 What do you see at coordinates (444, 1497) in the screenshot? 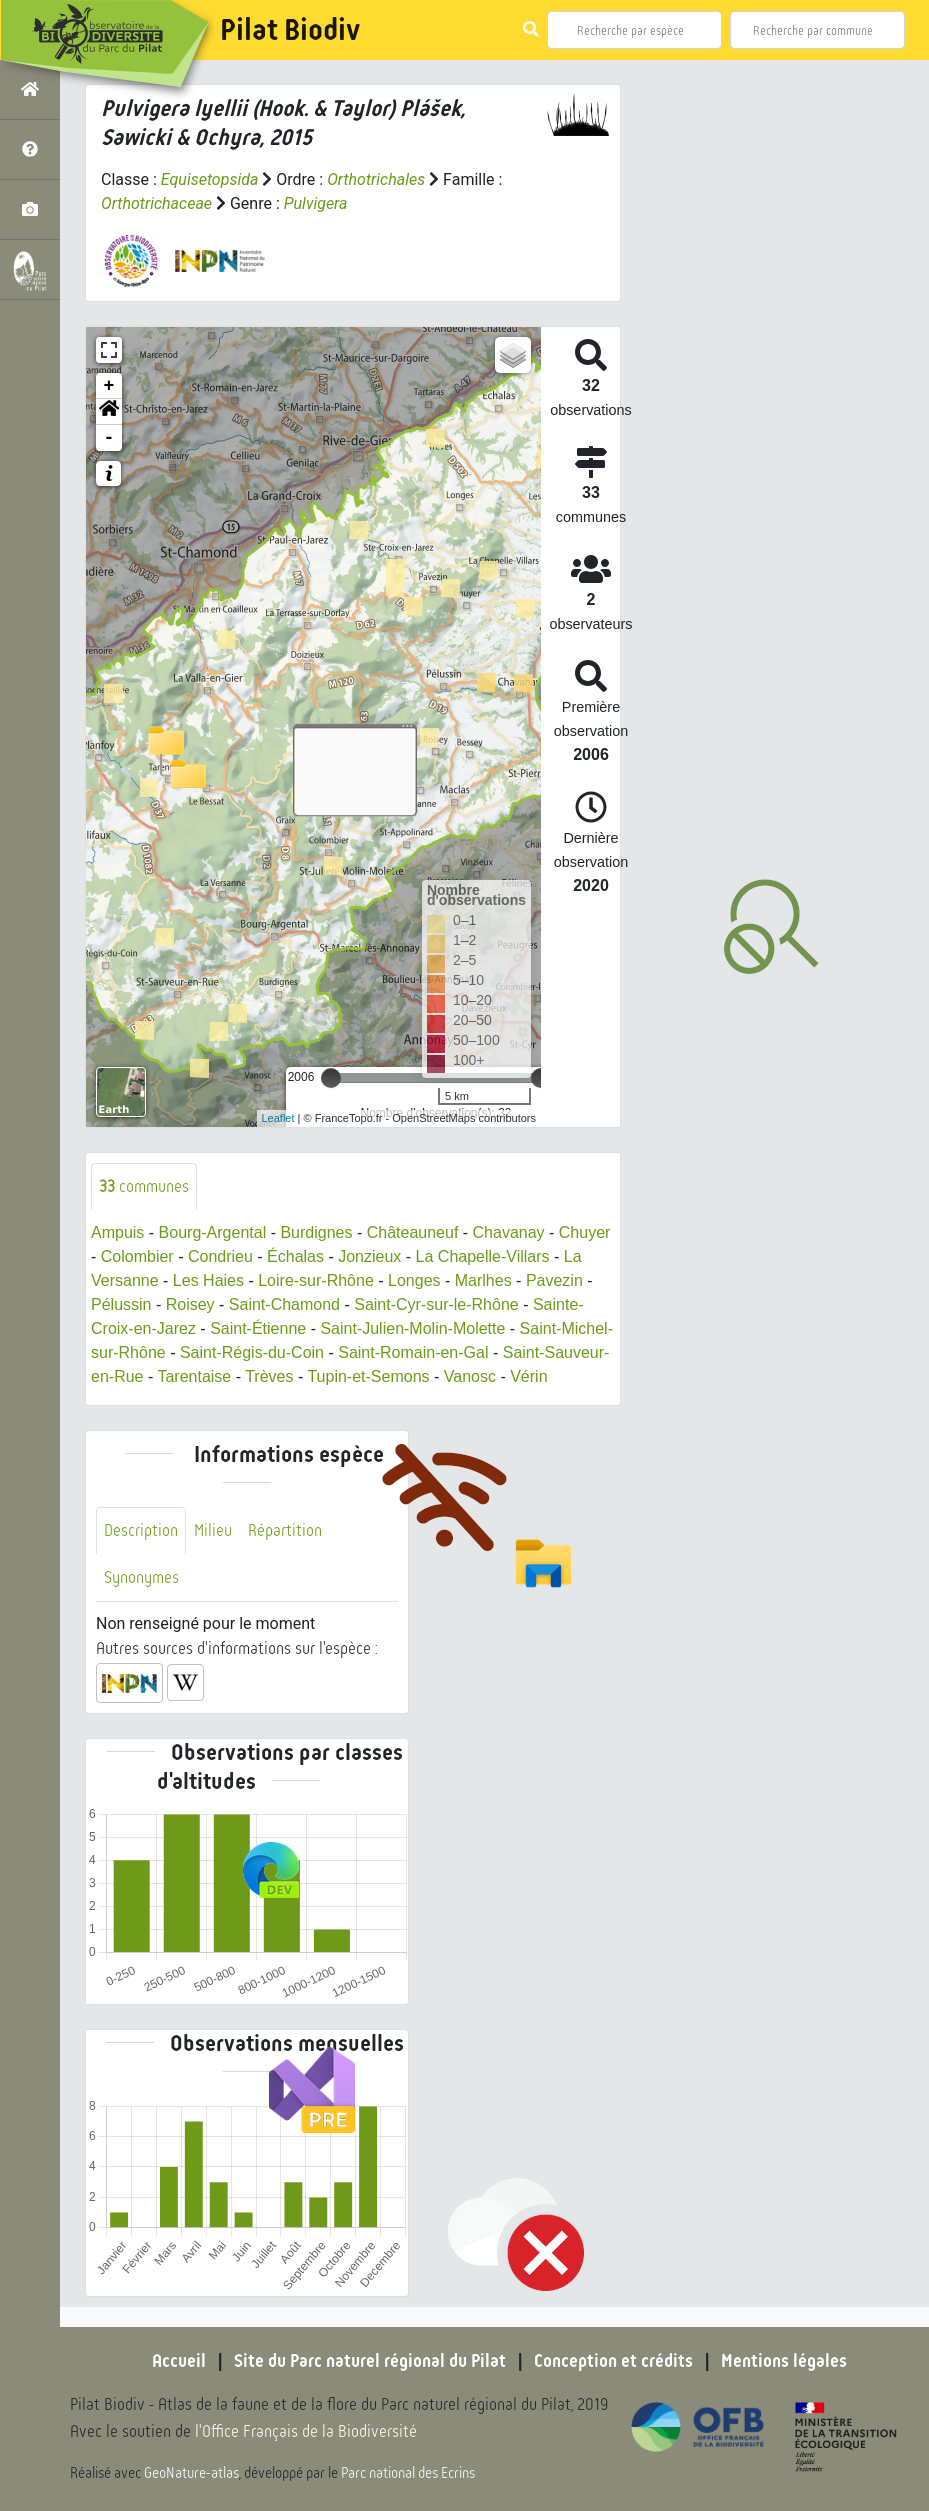
I see `indicates no wifi connection available` at bounding box center [444, 1497].